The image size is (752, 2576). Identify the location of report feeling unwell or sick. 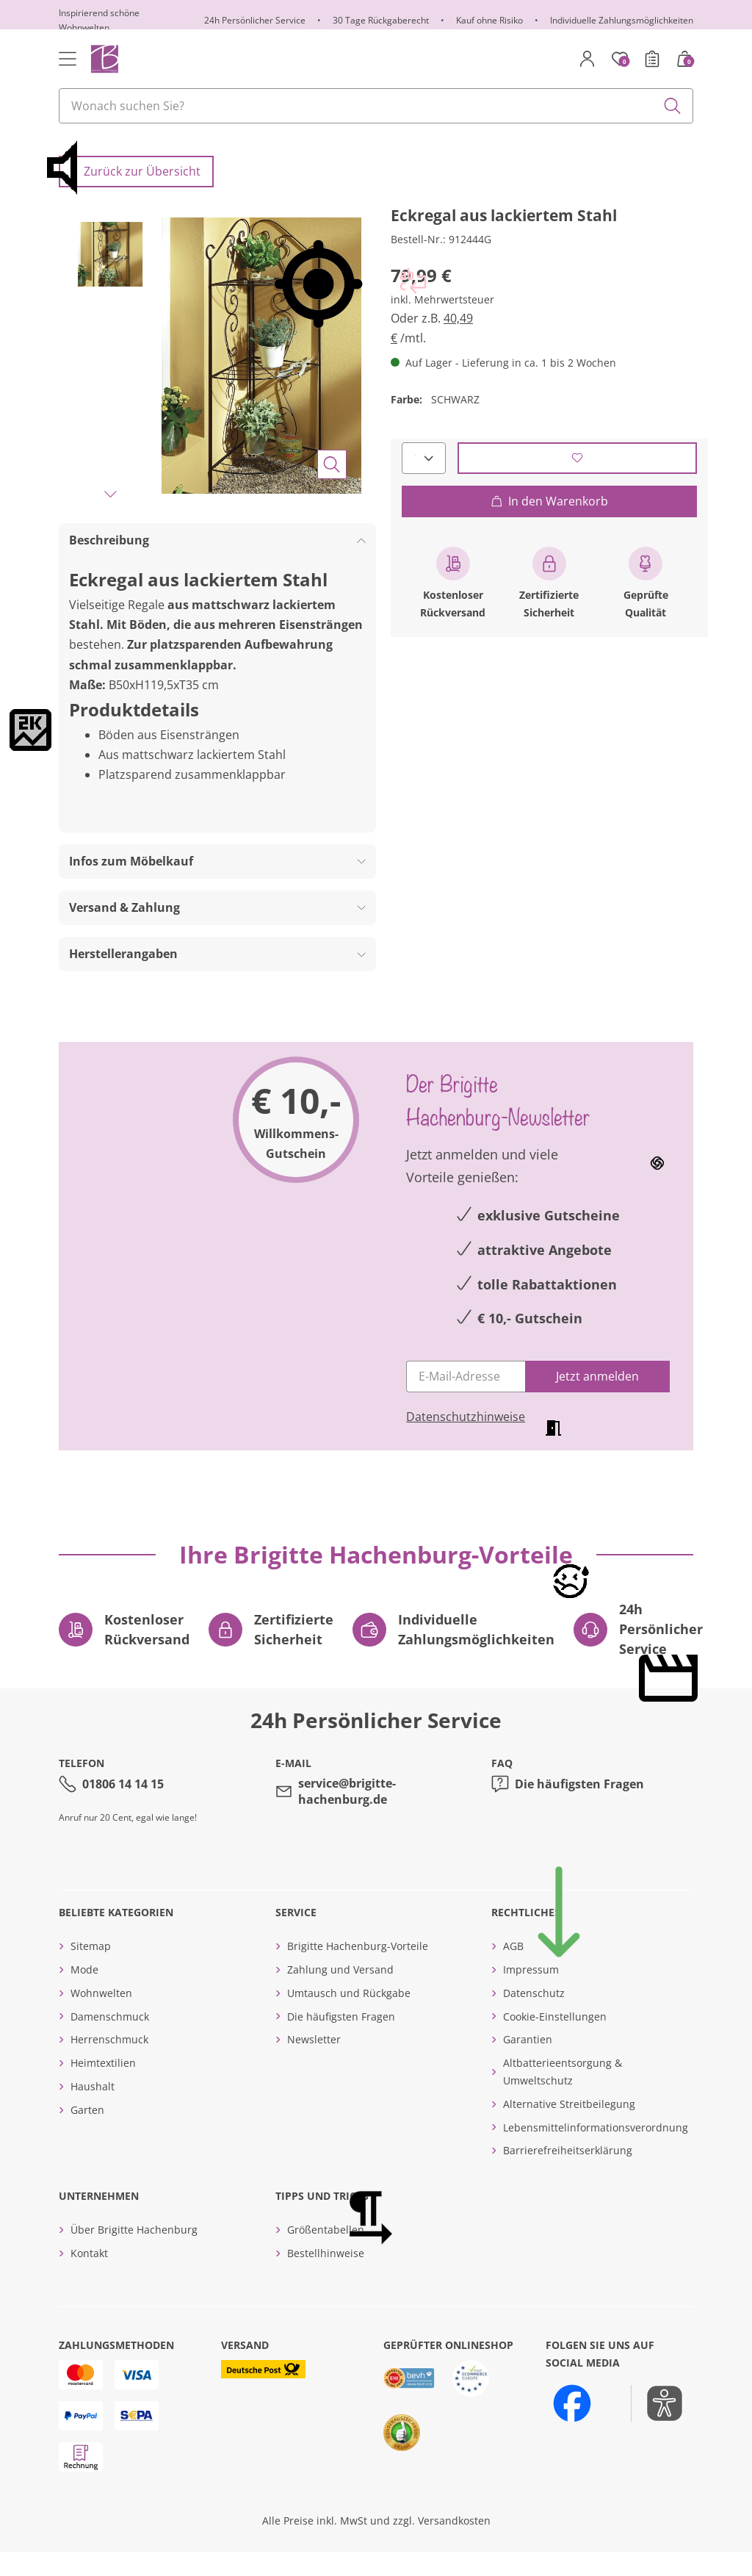
(570, 1581).